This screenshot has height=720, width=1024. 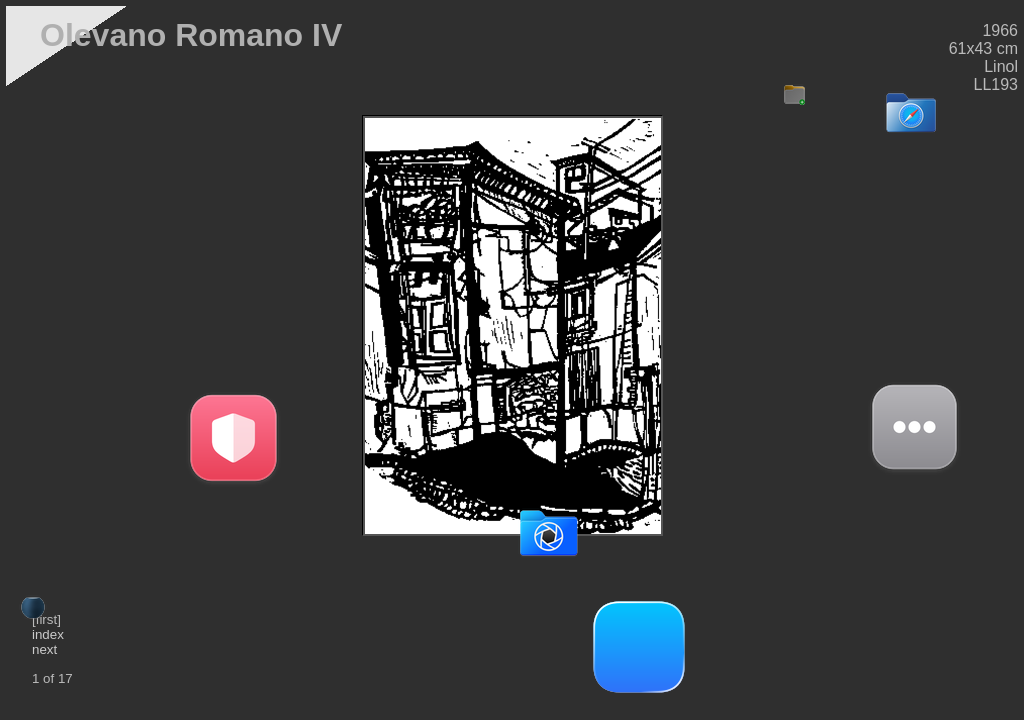 I want to click on HomePod mini smart speaker device, so click(x=33, y=610).